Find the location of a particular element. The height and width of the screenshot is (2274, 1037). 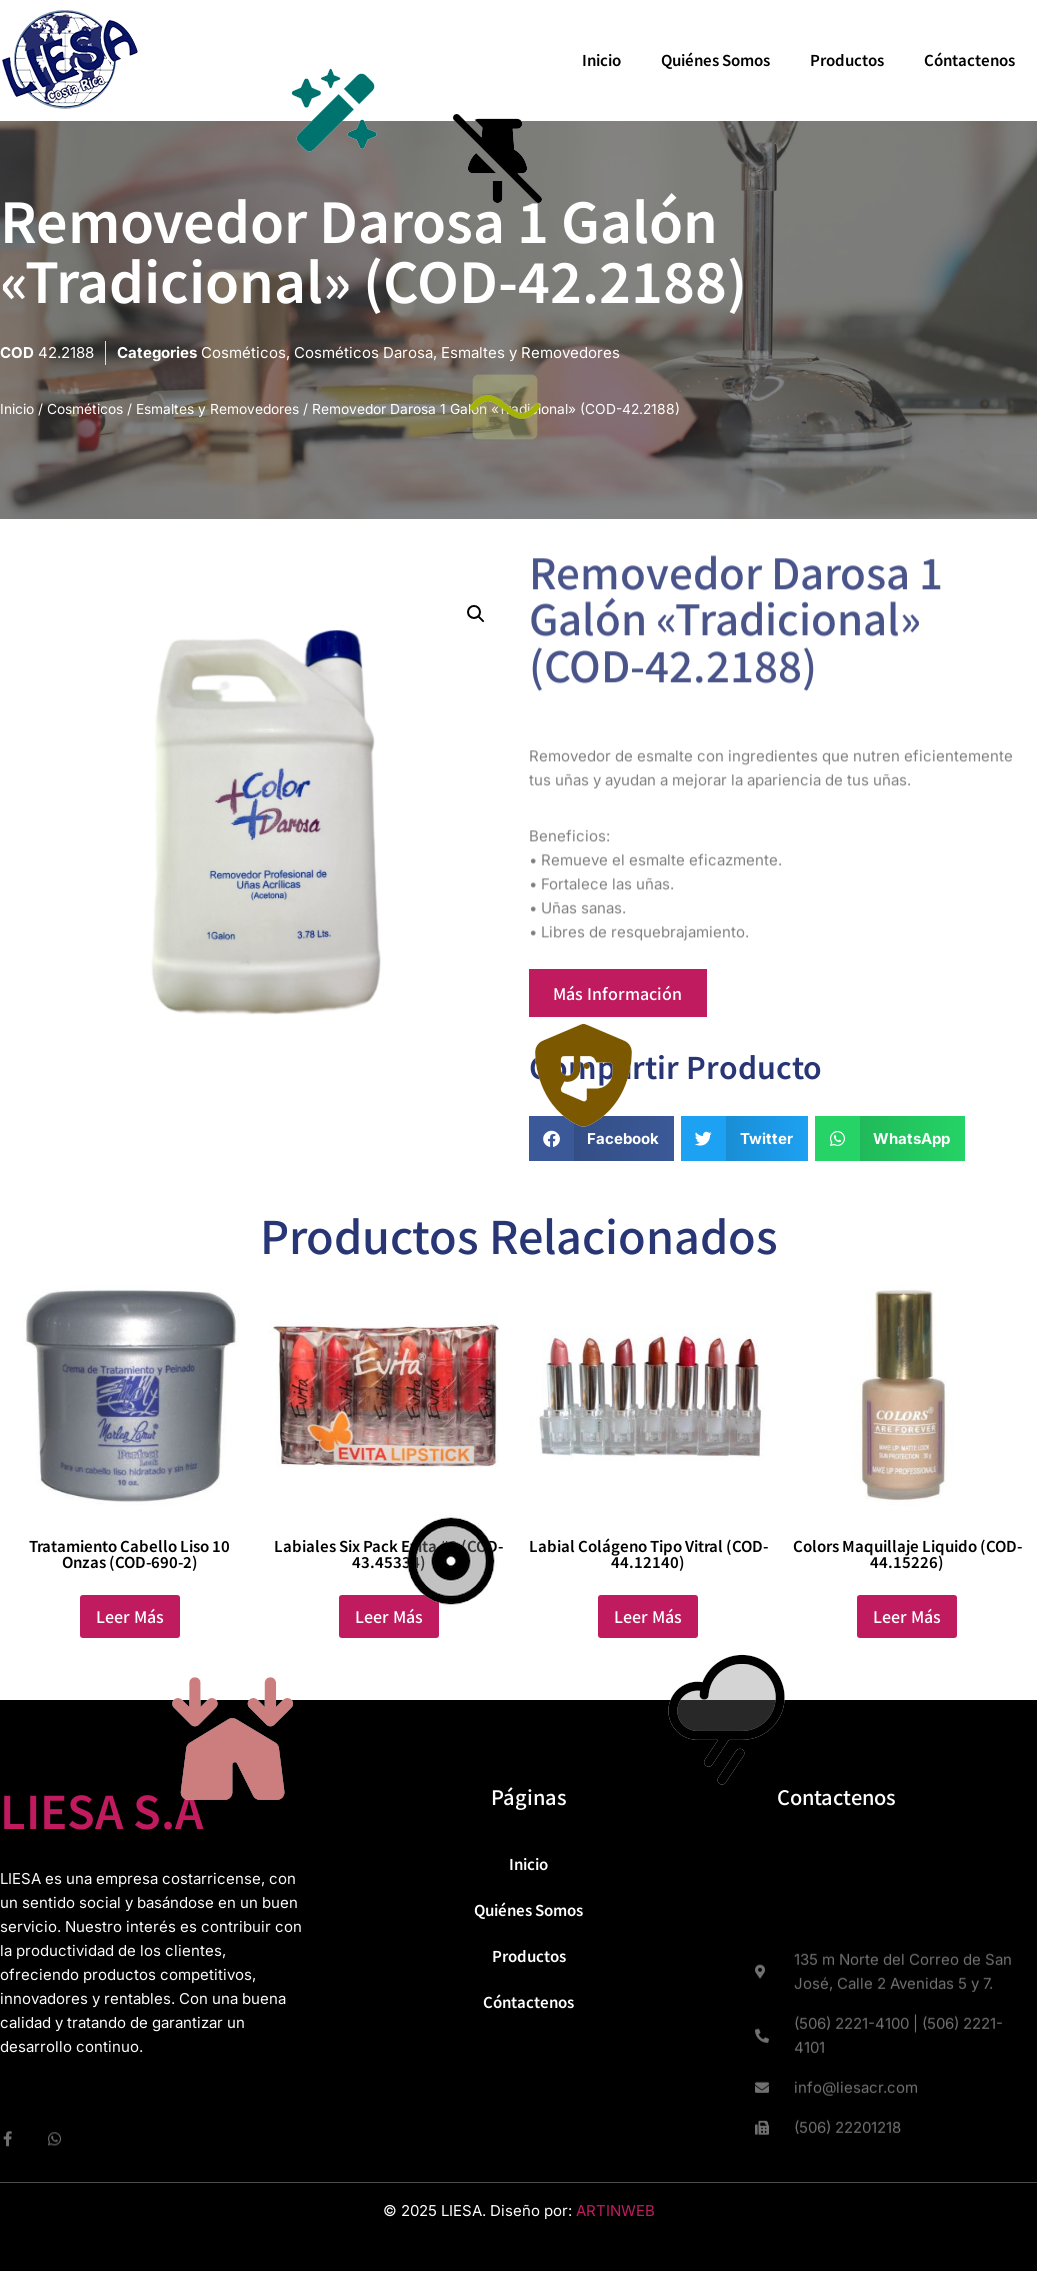

unpin this item is located at coordinates (497, 158).